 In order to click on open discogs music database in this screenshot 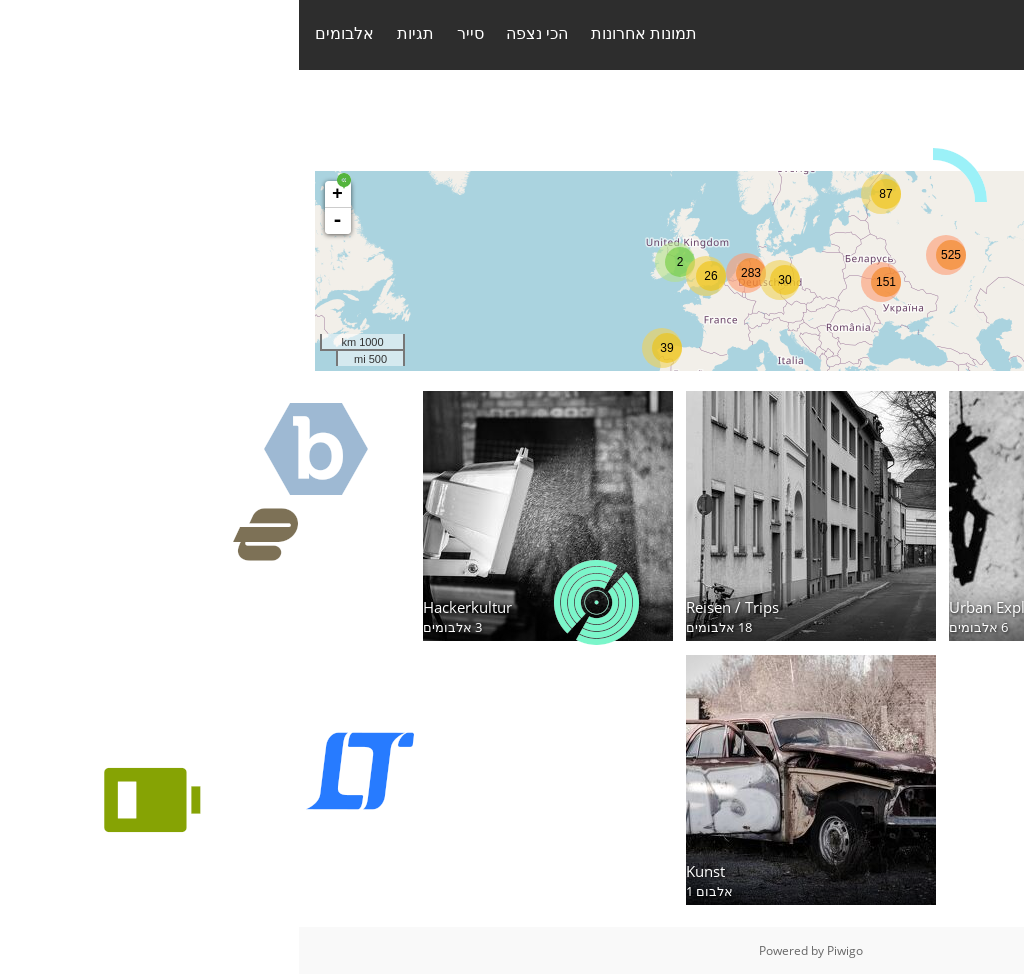, I will do `click(596, 602)`.